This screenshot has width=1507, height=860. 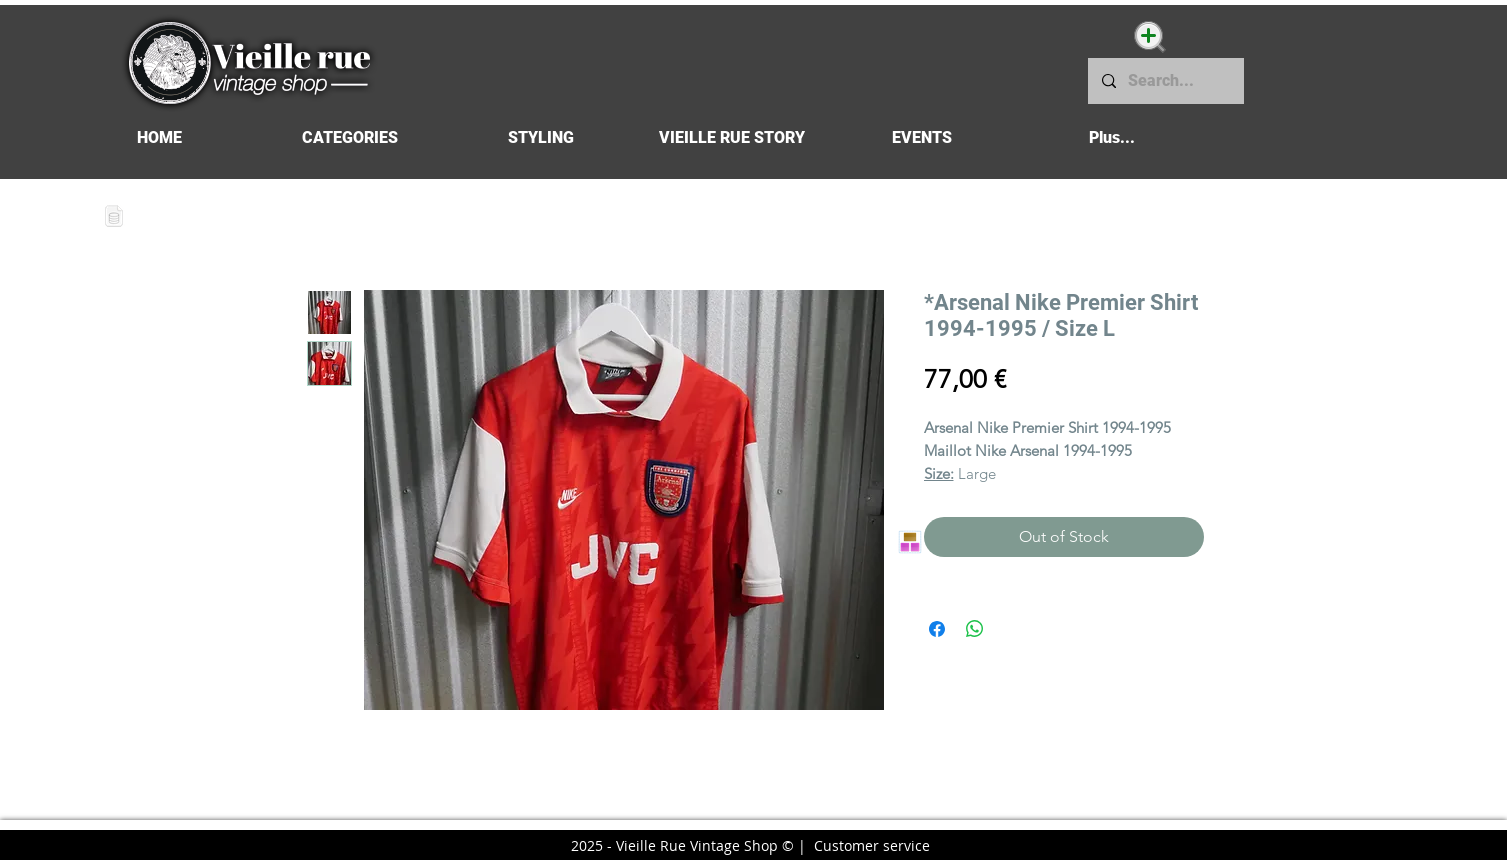 I want to click on select all items in the current view, so click(x=910, y=542).